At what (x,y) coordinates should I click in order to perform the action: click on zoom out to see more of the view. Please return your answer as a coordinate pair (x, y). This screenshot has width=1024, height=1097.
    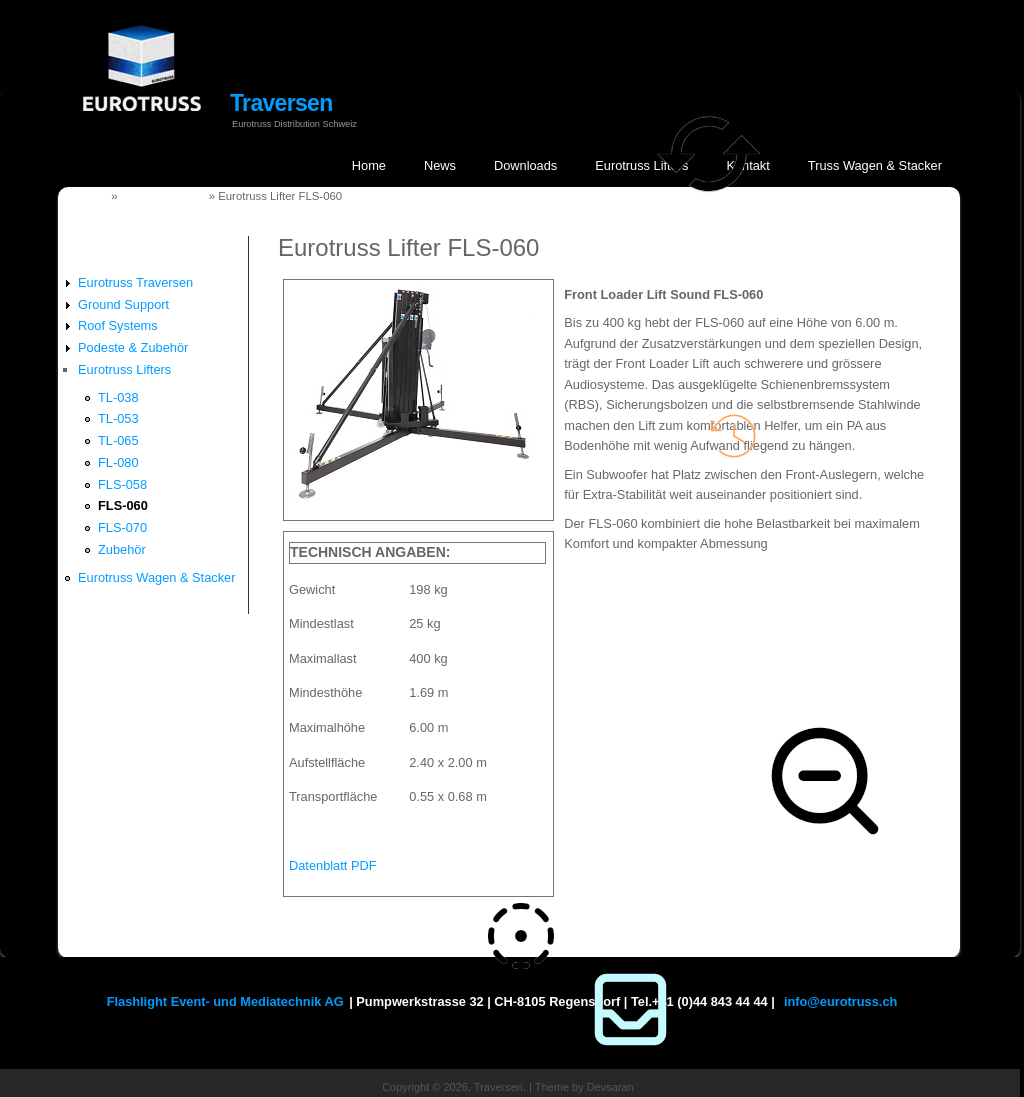
    Looking at the image, I should click on (825, 781).